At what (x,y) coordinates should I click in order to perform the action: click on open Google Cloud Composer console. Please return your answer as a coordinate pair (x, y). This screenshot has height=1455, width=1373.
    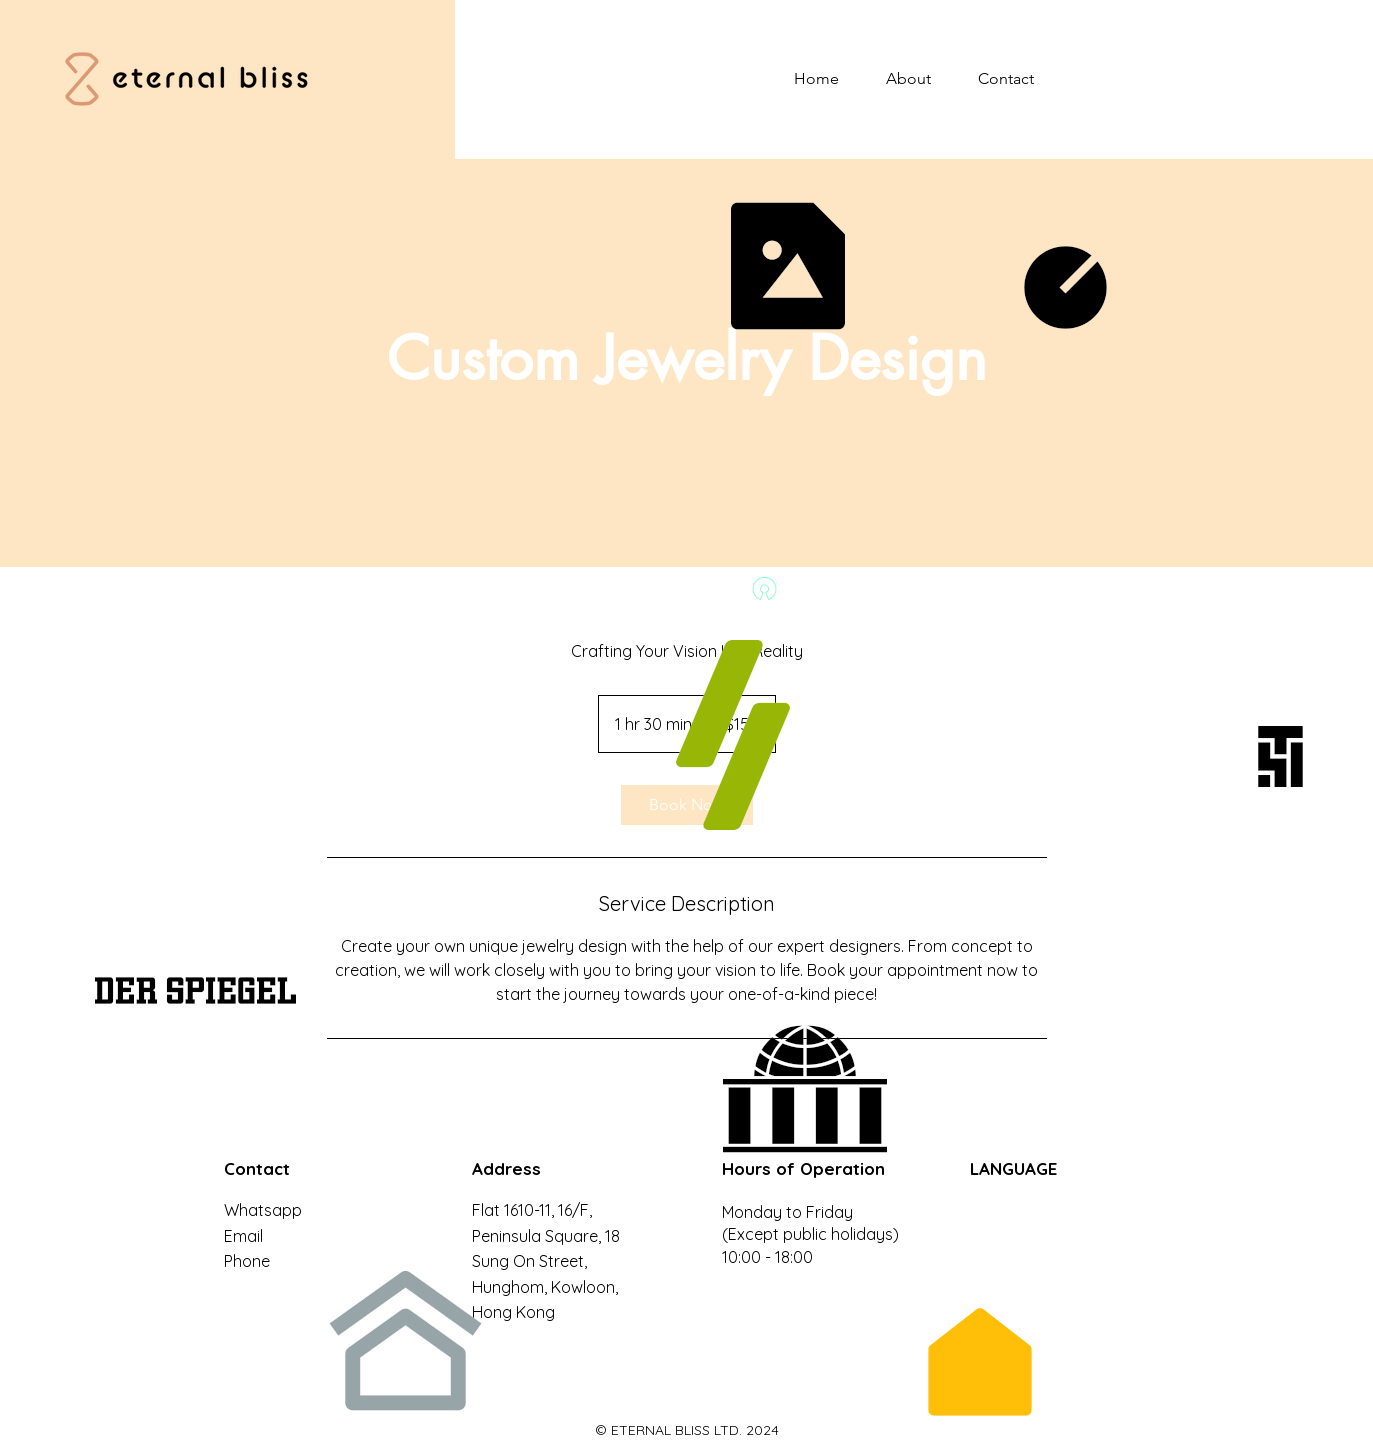
    Looking at the image, I should click on (1280, 756).